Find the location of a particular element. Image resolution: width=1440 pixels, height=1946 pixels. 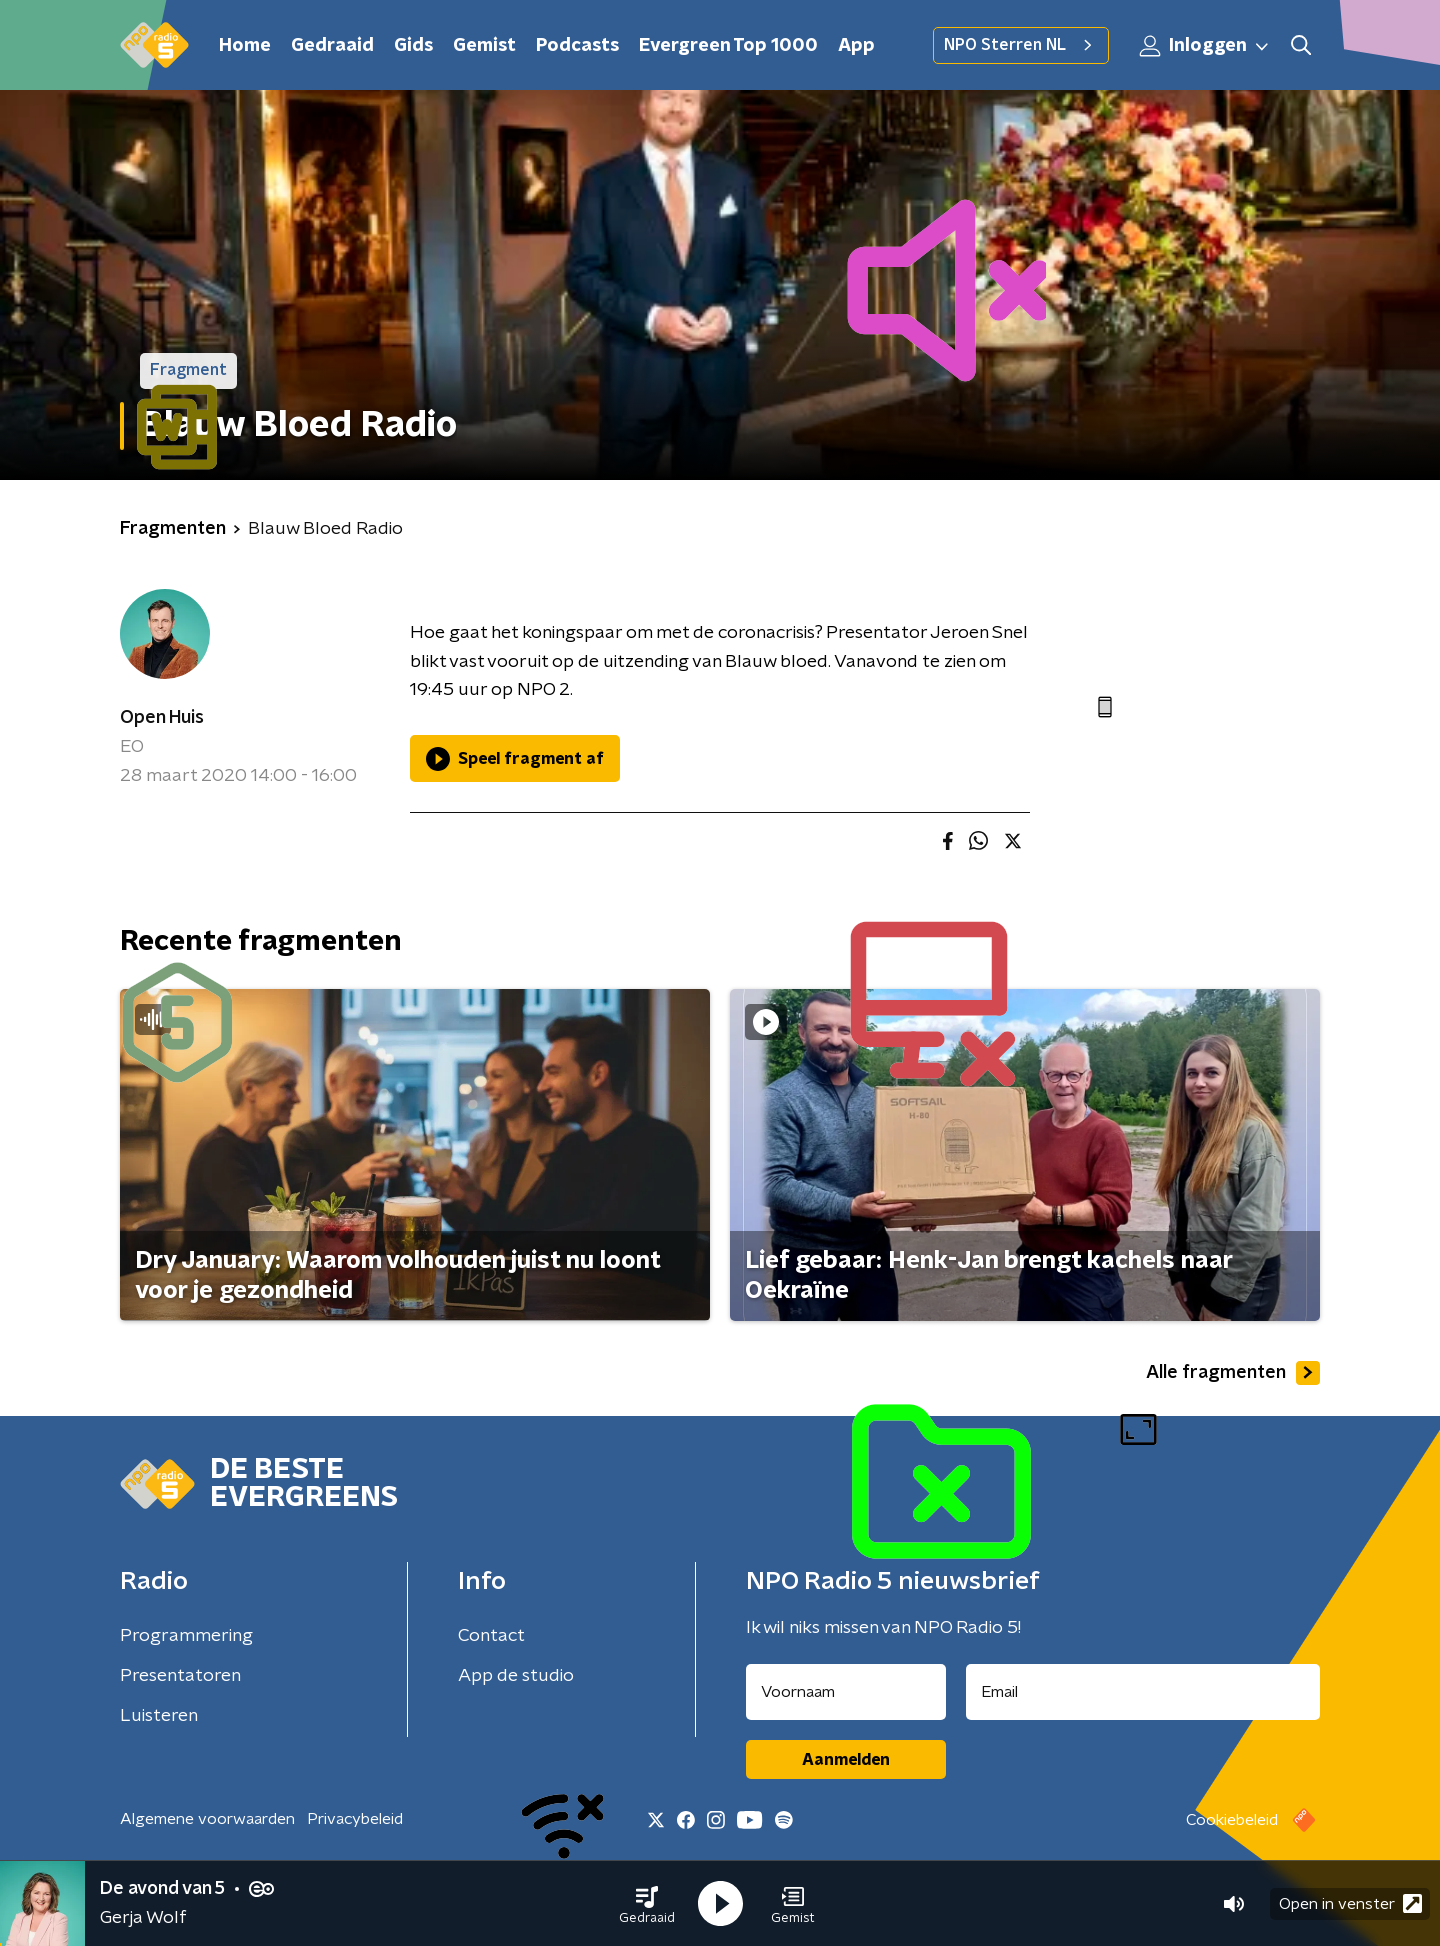

disconnect or remove a desktop computer is located at coordinates (929, 1000).